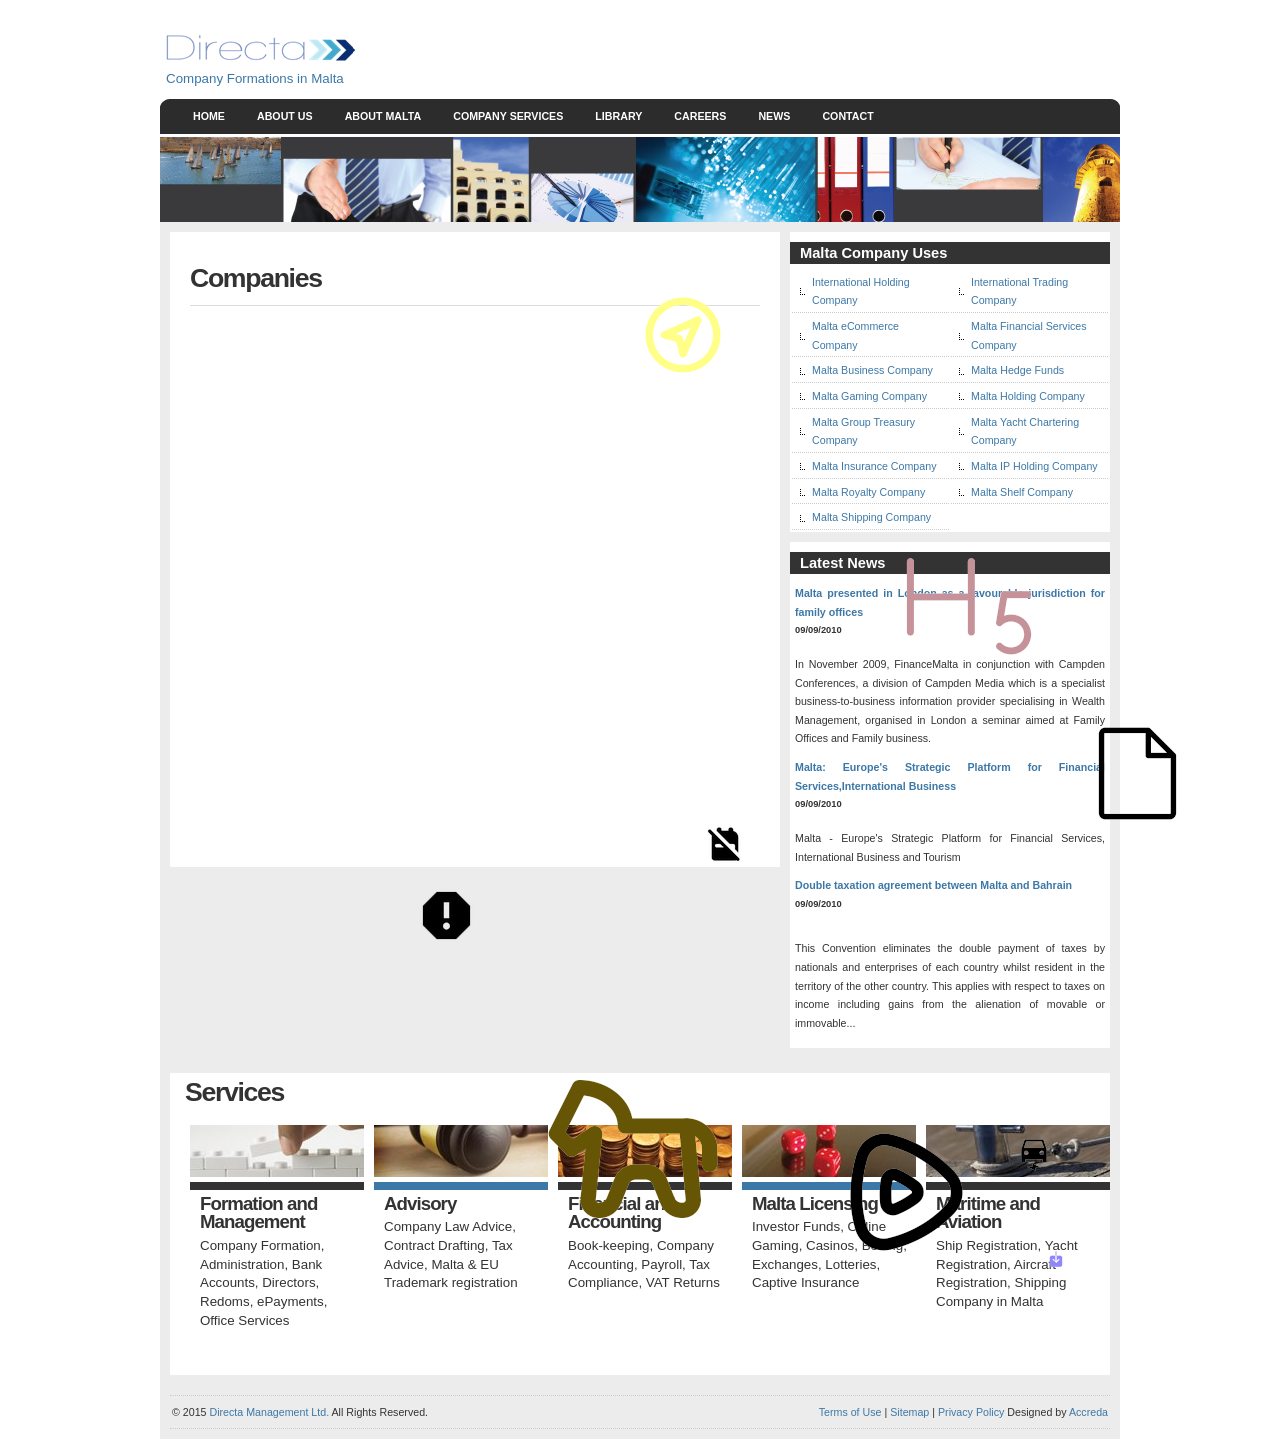 The image size is (1280, 1442). What do you see at coordinates (1137, 773) in the screenshot?
I see `view or open a document` at bounding box center [1137, 773].